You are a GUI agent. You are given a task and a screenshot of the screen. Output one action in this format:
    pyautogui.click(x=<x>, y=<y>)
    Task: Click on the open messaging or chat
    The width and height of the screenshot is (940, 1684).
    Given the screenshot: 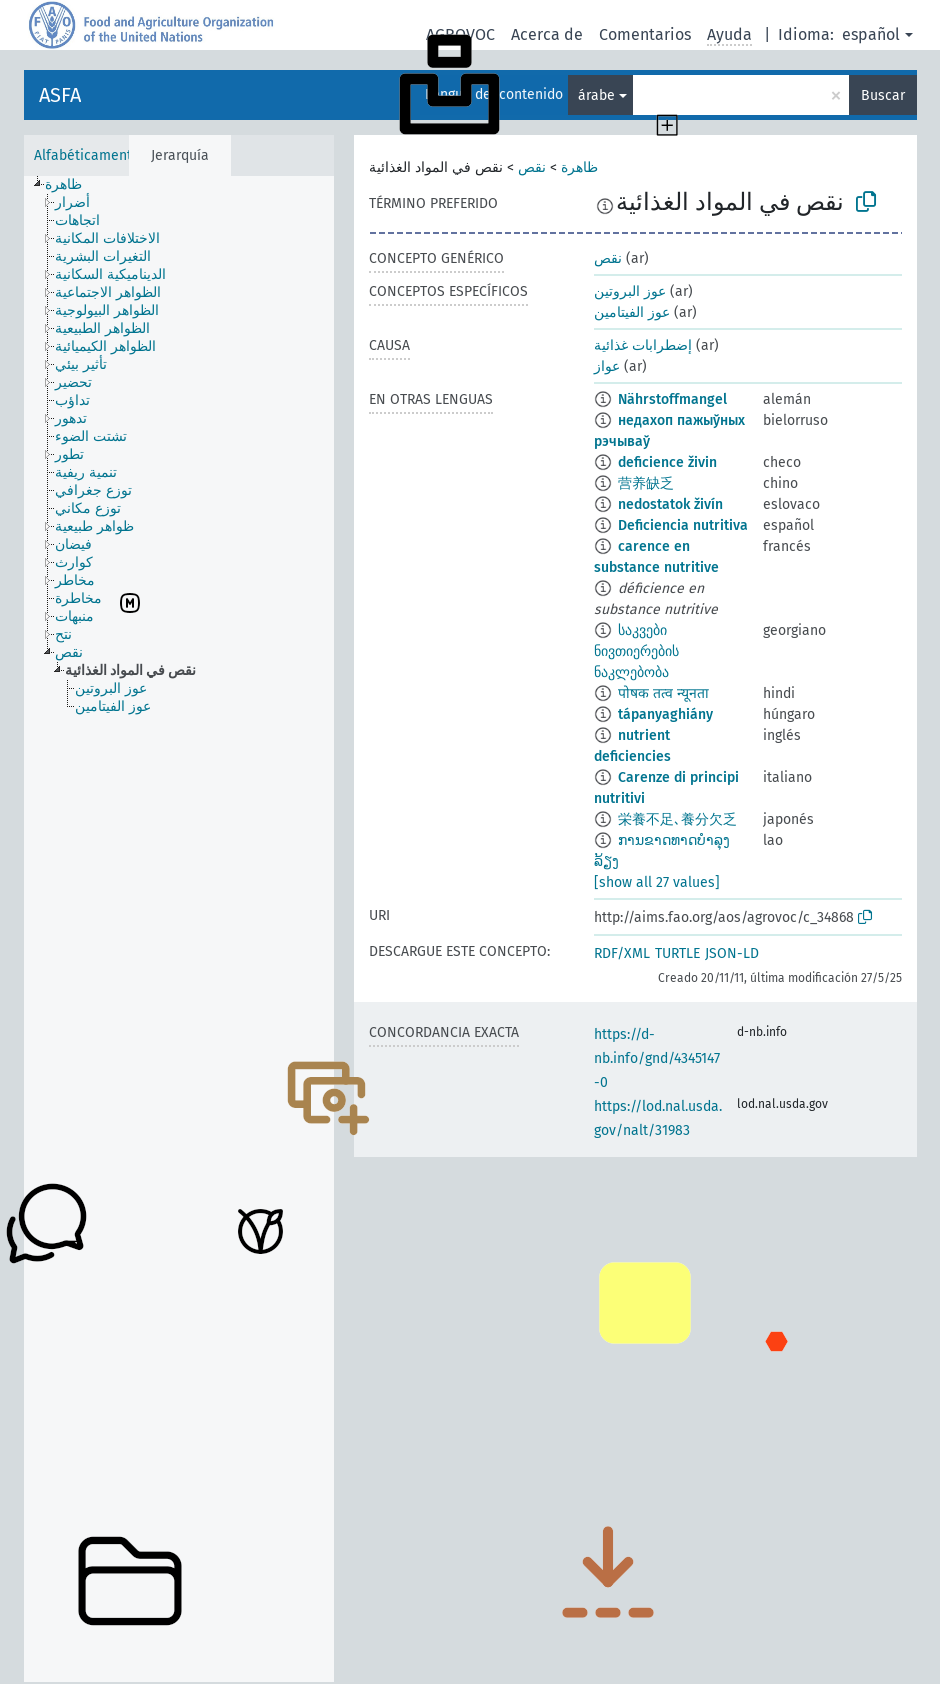 What is the action you would take?
    pyautogui.click(x=46, y=1223)
    